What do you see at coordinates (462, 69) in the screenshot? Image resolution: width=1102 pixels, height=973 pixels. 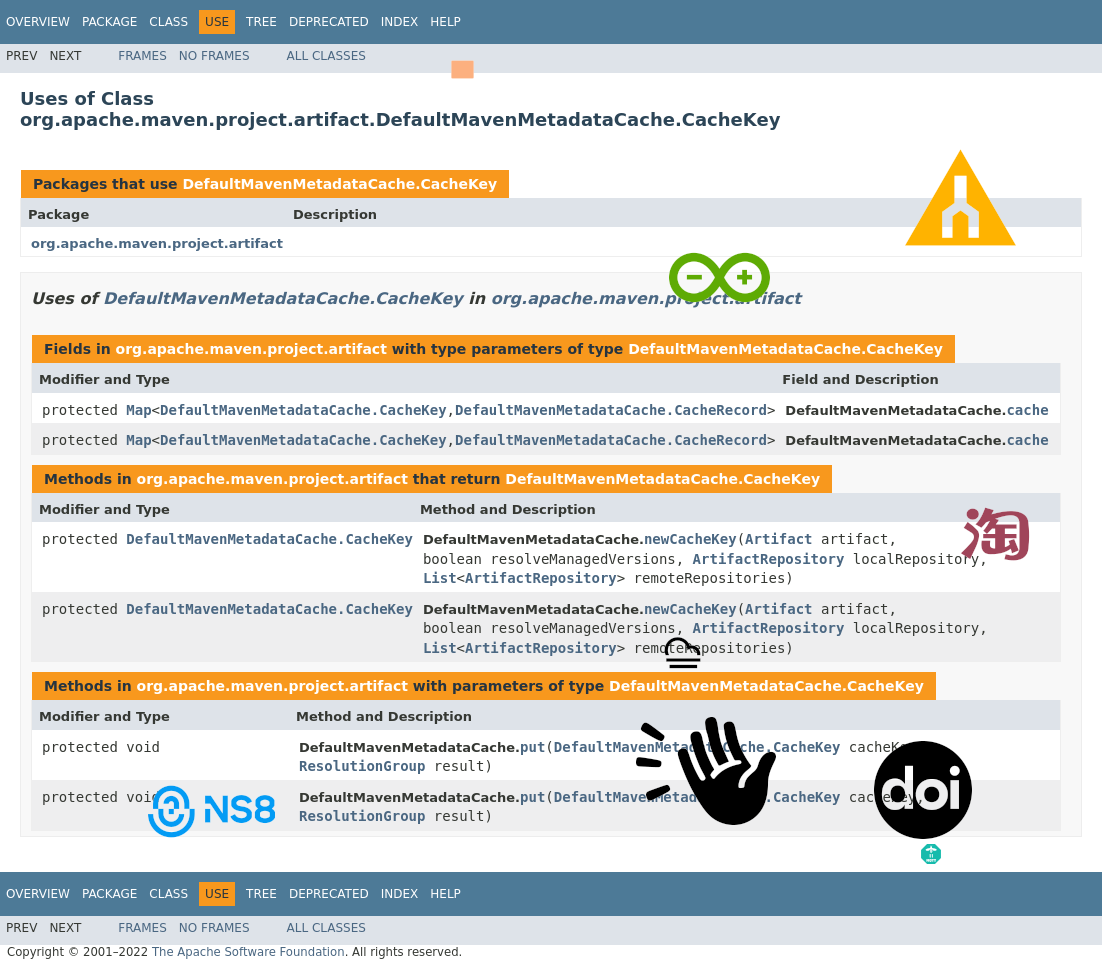 I see `select a rectangular shape tool` at bounding box center [462, 69].